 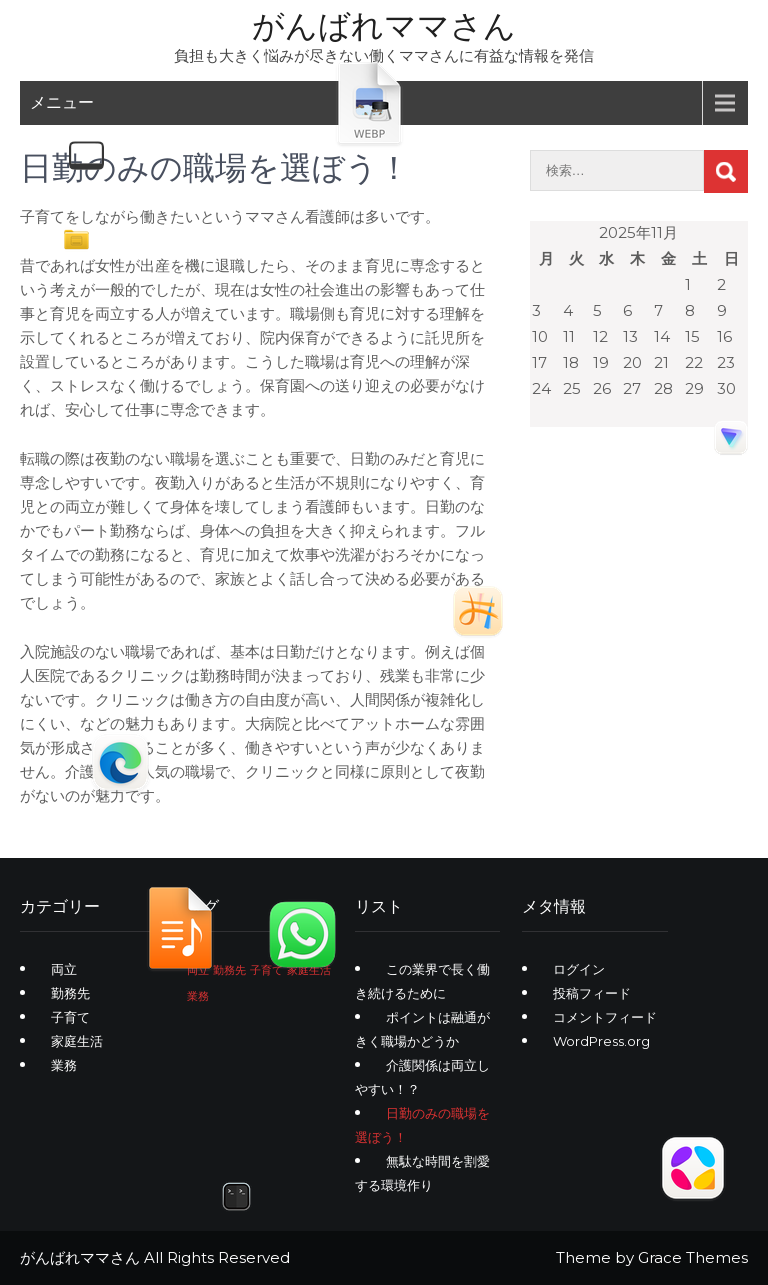 What do you see at coordinates (76, 239) in the screenshot?
I see `open desktop folder` at bounding box center [76, 239].